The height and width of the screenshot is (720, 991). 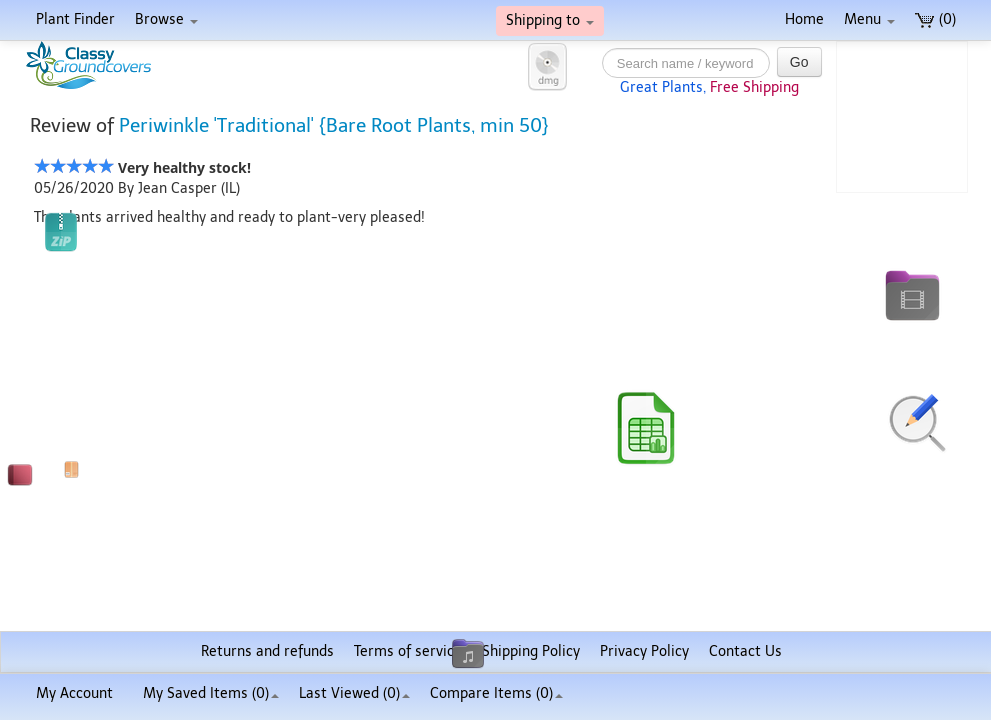 I want to click on access the desktop folder, so click(x=20, y=474).